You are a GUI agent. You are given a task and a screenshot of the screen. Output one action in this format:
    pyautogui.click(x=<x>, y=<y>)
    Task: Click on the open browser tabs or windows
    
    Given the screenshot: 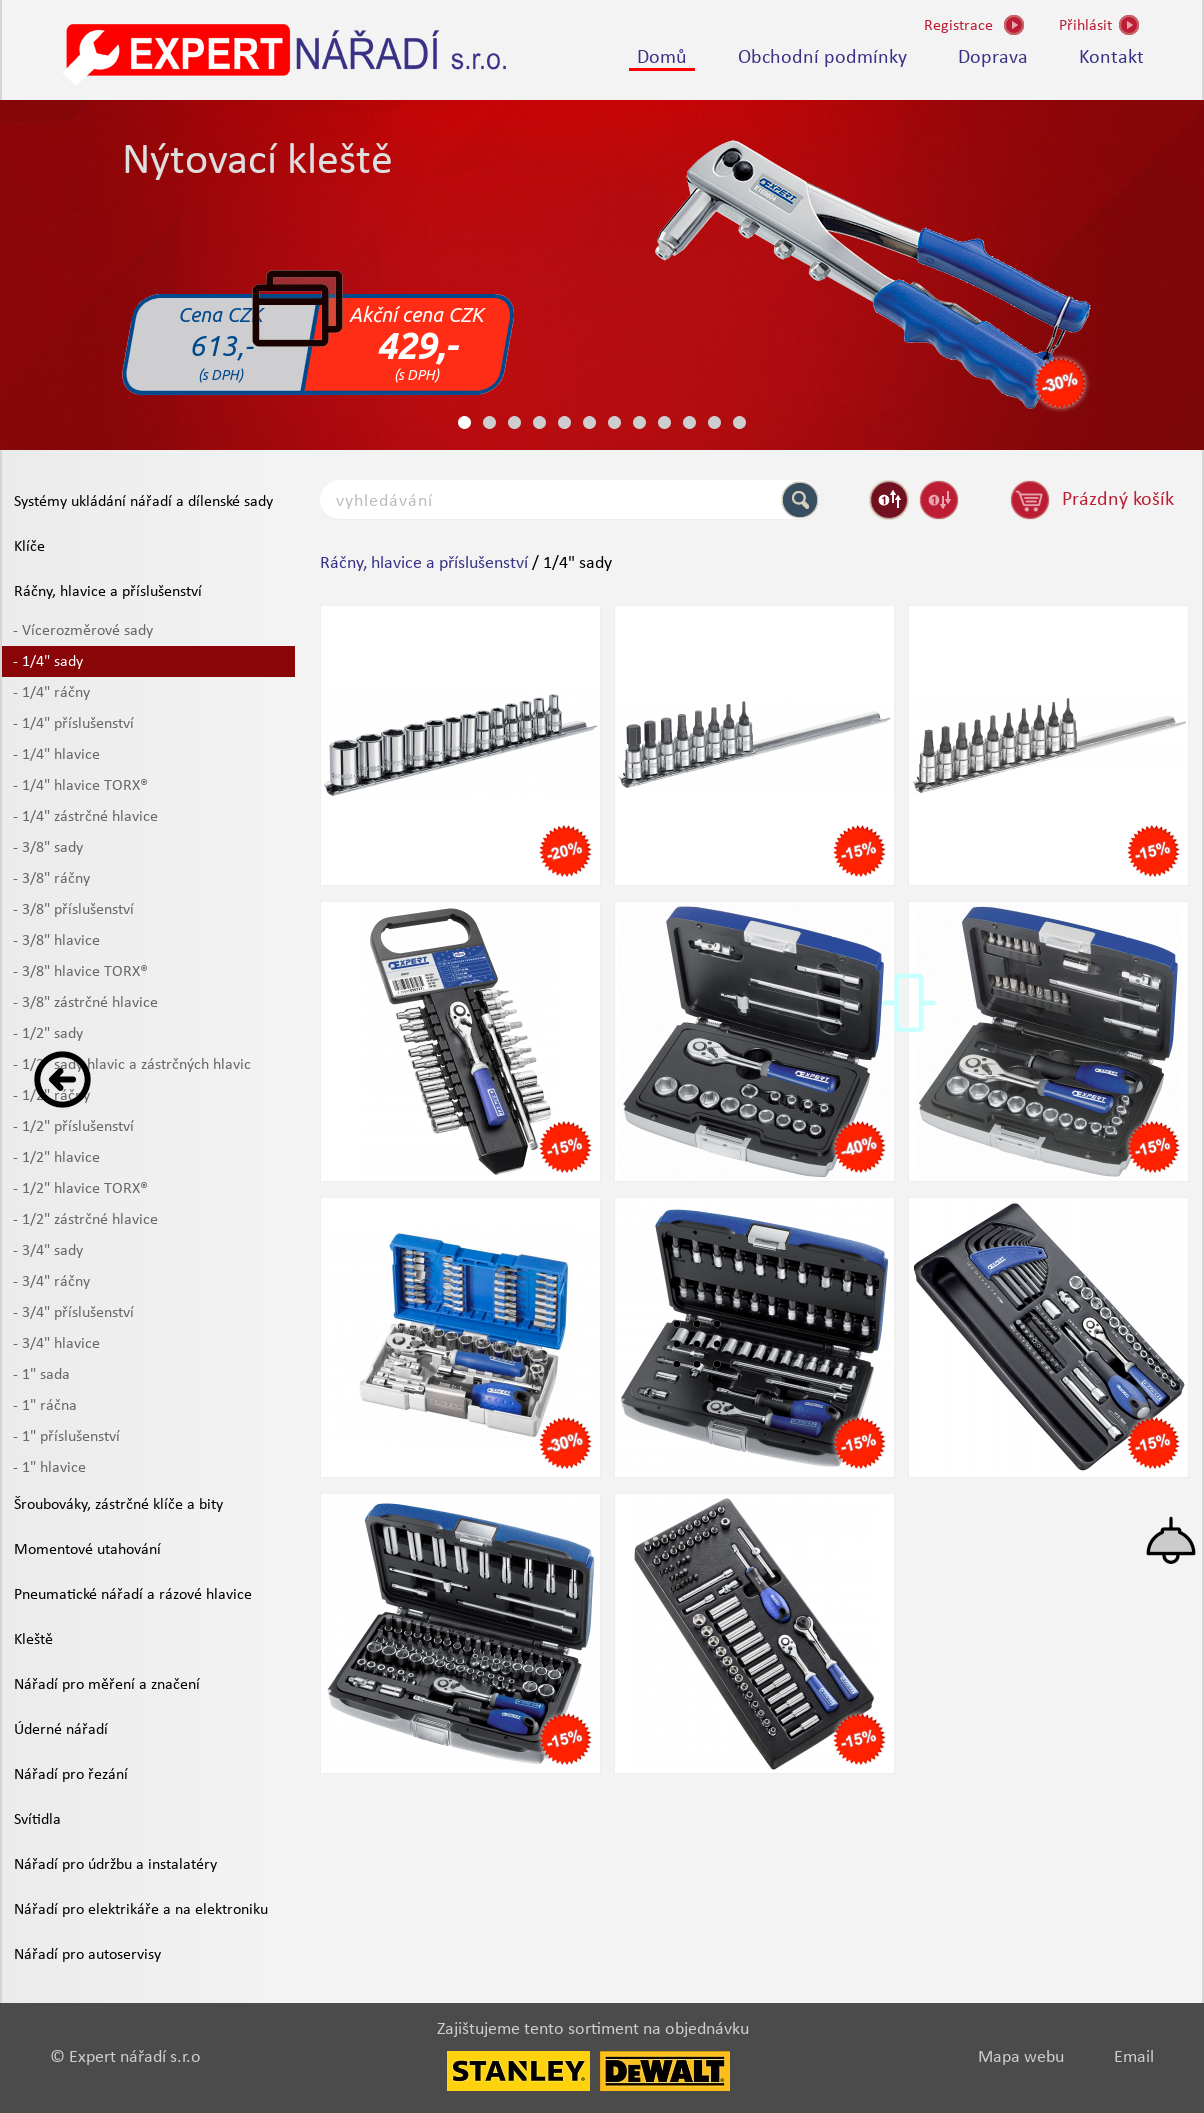 What is the action you would take?
    pyautogui.click(x=297, y=308)
    